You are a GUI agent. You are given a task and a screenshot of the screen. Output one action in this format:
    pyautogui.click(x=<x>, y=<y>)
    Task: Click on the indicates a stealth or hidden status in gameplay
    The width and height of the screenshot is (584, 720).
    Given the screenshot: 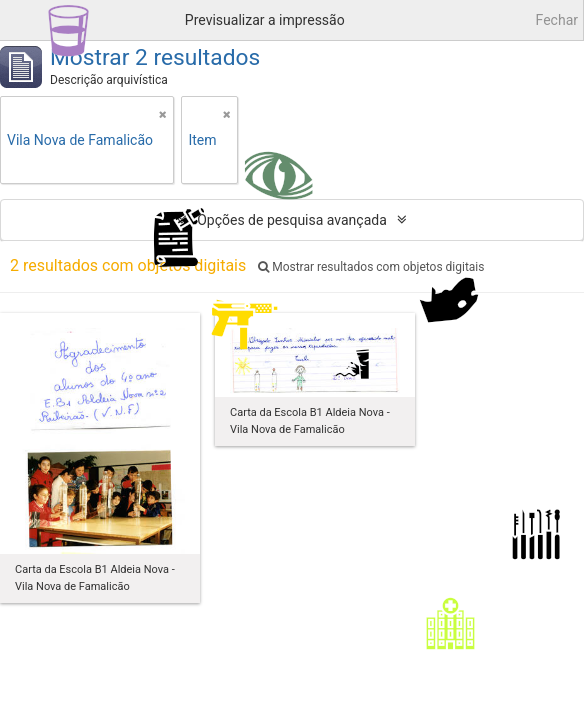 What is the action you would take?
    pyautogui.click(x=278, y=175)
    